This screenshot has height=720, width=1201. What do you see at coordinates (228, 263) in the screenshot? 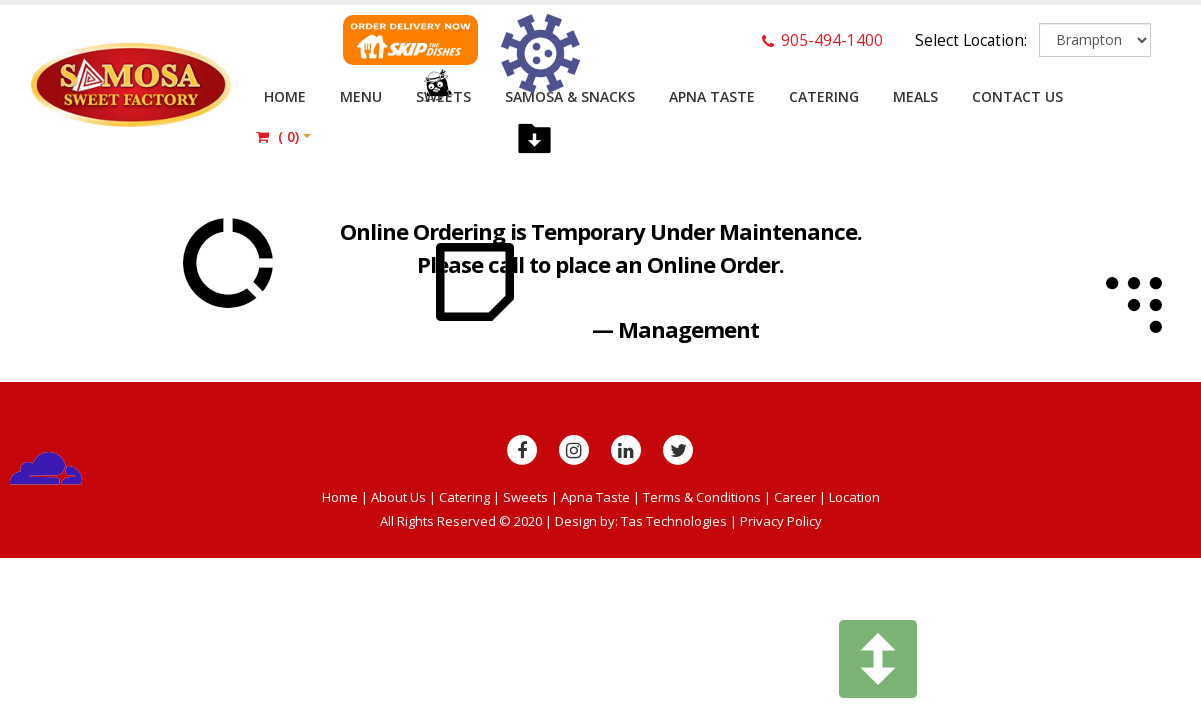
I see `view data breakdown or analytics` at bounding box center [228, 263].